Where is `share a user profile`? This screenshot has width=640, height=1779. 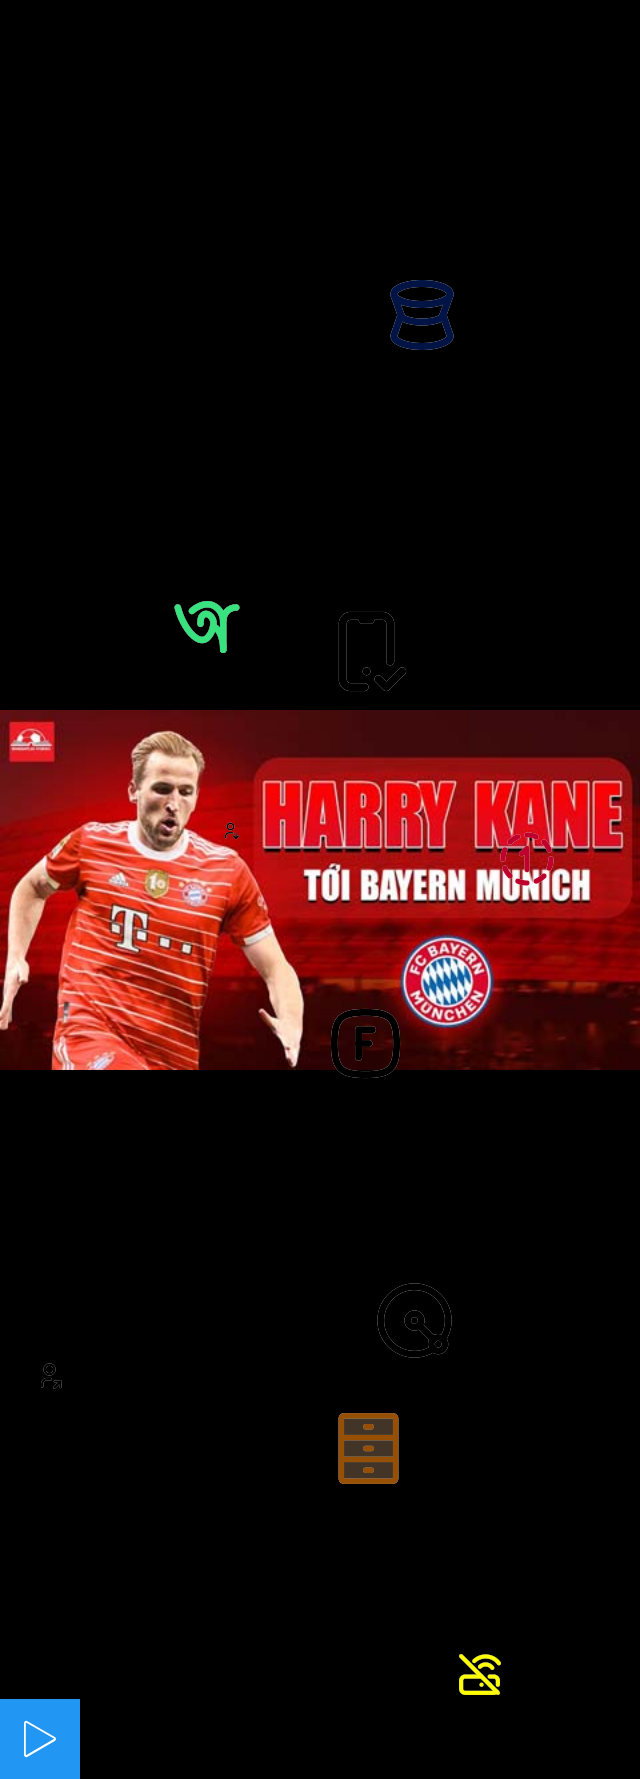 share a user profile is located at coordinates (49, 1375).